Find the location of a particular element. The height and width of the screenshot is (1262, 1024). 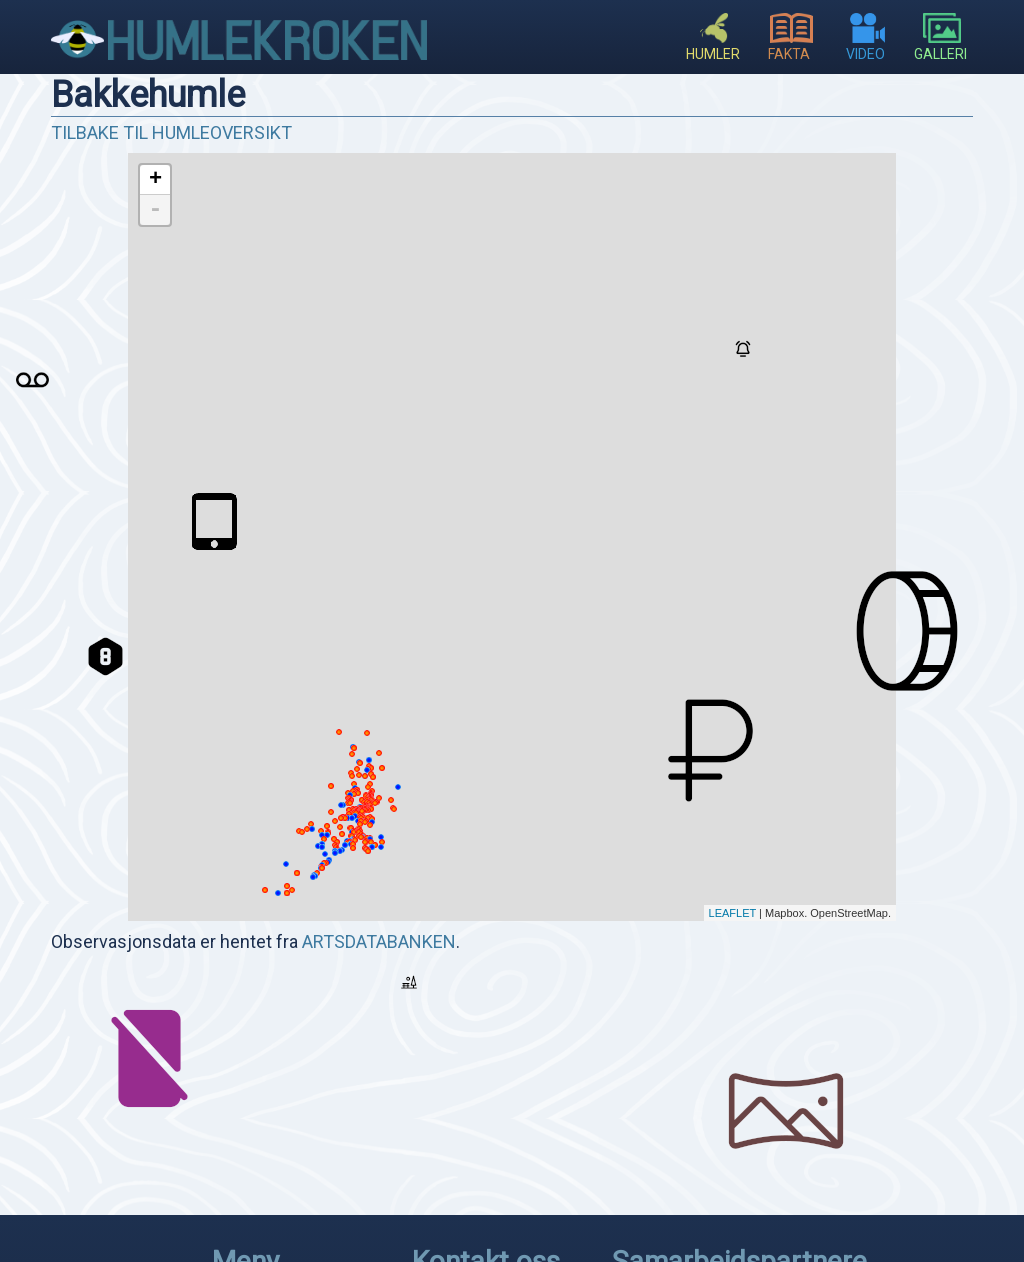

mobile device disabled or unavailable is located at coordinates (149, 1058).